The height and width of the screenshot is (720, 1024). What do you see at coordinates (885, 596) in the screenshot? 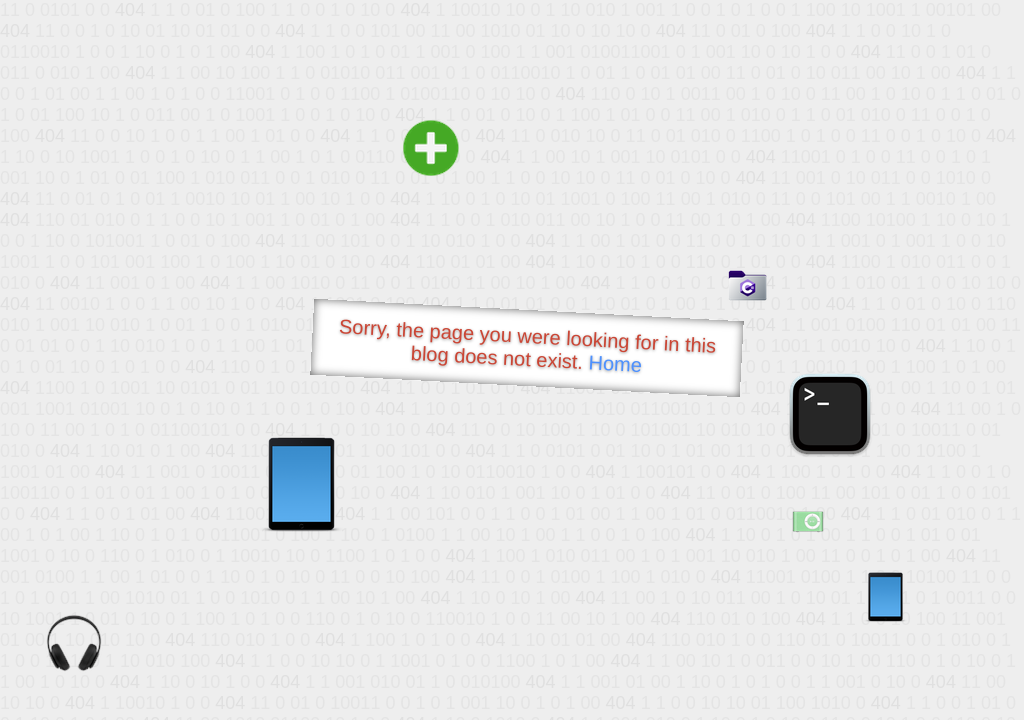
I see `iPad Air 2 device icon` at bounding box center [885, 596].